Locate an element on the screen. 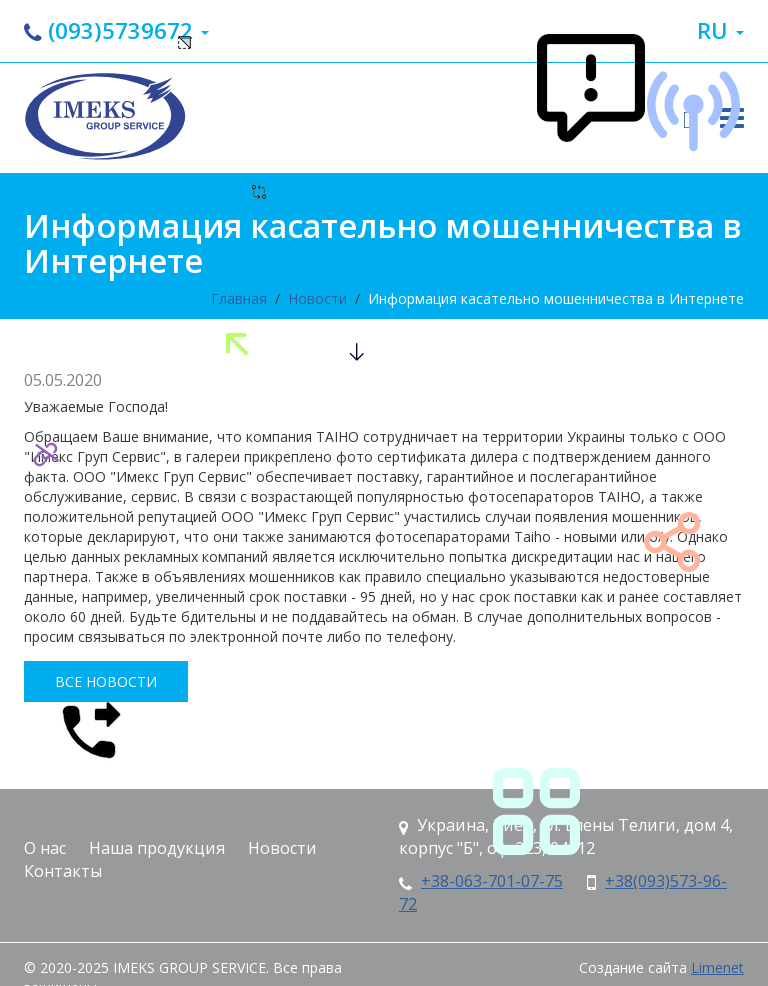 The height and width of the screenshot is (986, 768). compare branches or commits in a repository is located at coordinates (259, 192).